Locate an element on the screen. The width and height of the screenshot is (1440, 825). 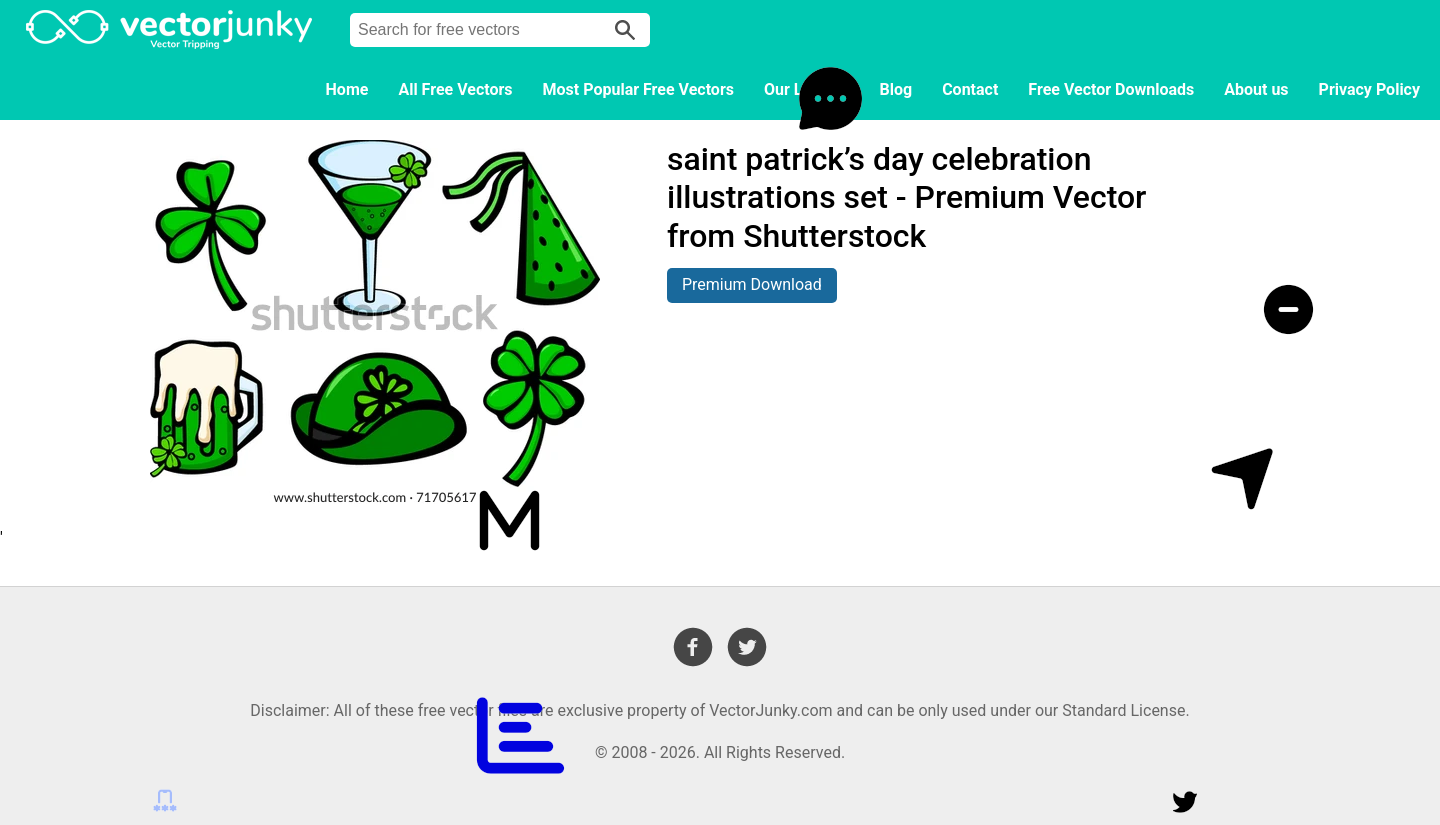
indicates items starting with the letter M is located at coordinates (509, 520).